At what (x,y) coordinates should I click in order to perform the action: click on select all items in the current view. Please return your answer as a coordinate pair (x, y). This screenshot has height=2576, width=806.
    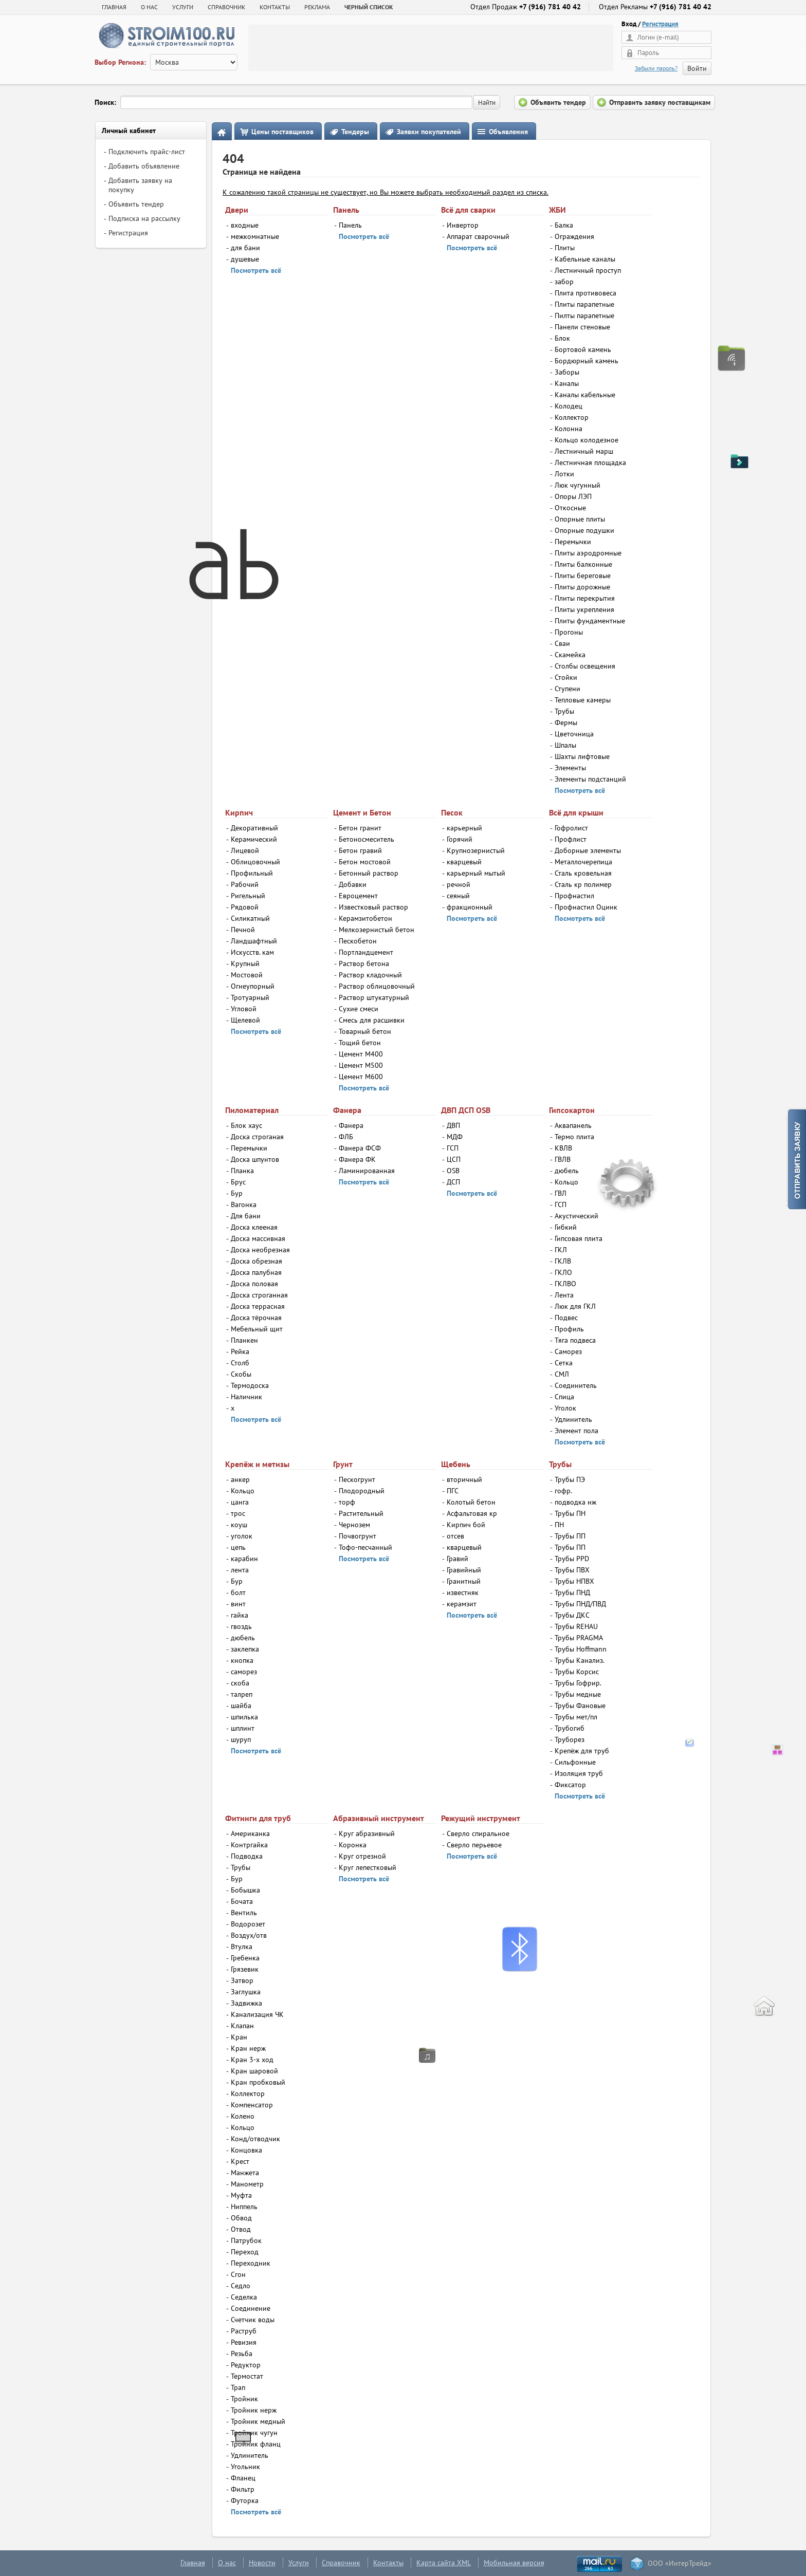
    Looking at the image, I should click on (777, 1750).